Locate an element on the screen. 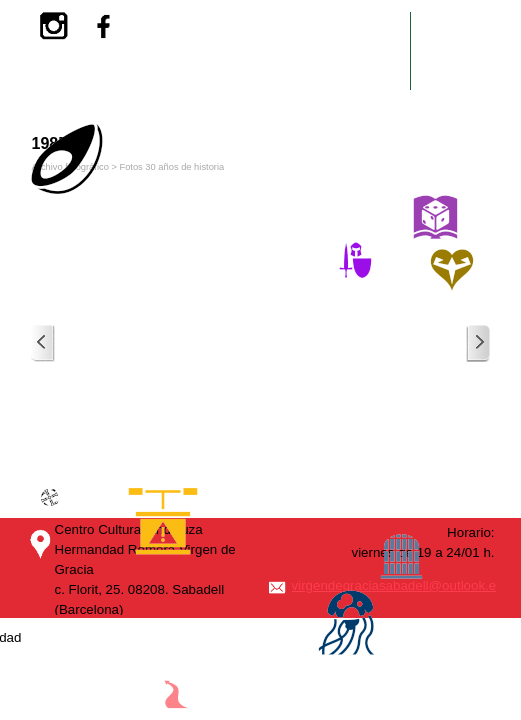  jellyfish creature or enemy in a game interface is located at coordinates (350, 622).